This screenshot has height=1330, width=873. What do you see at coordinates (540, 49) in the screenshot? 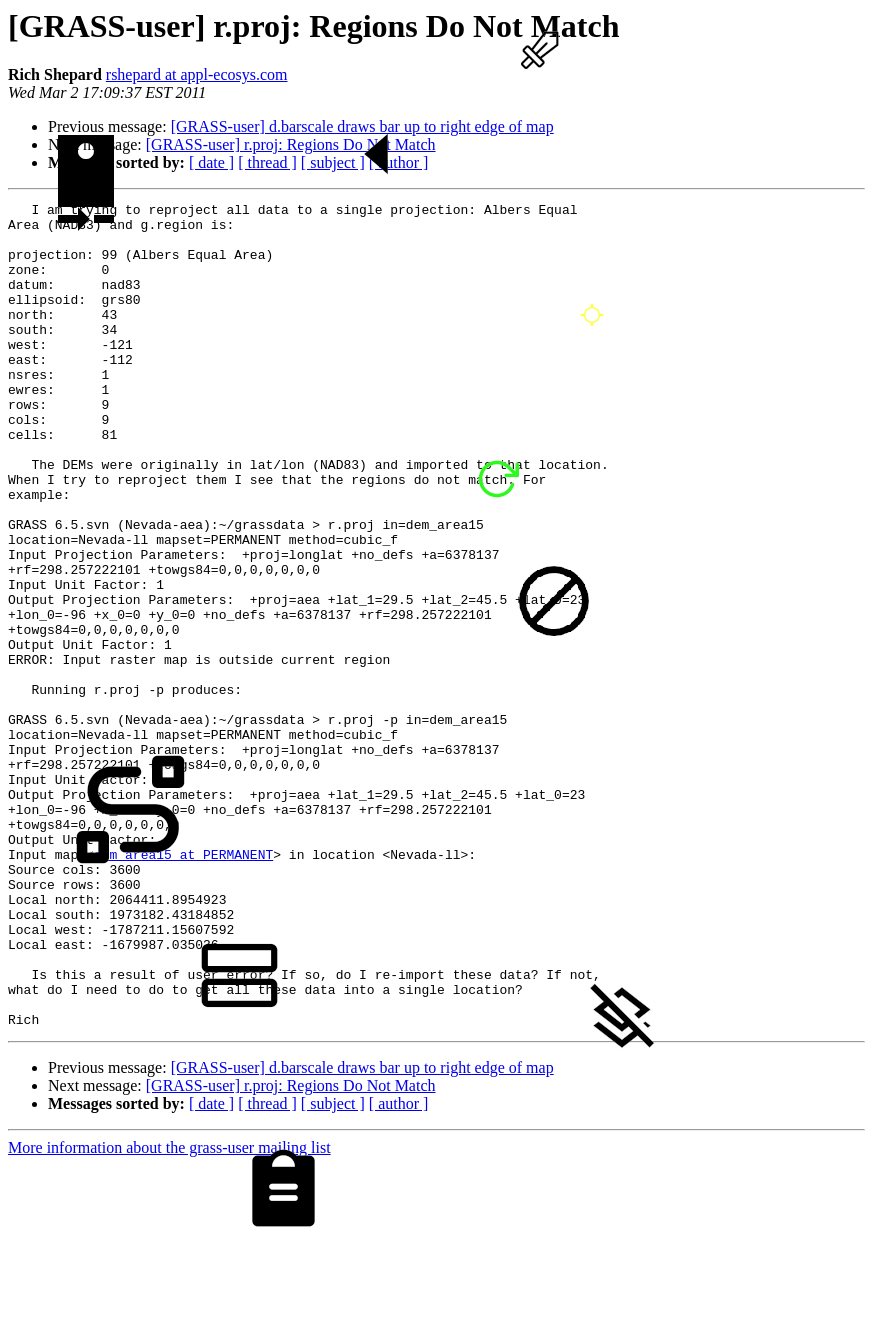
I see `access combat or battle features` at bounding box center [540, 49].